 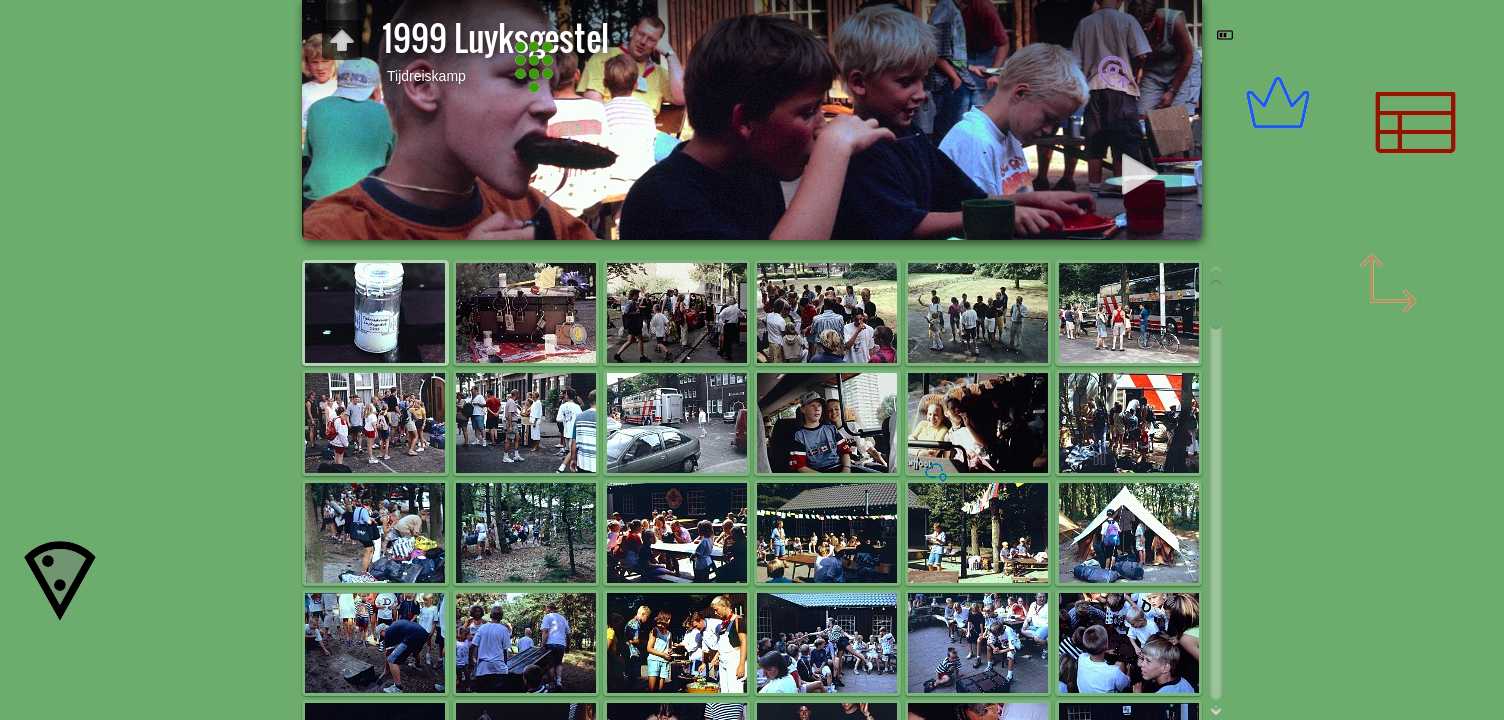 What do you see at coordinates (1112, 71) in the screenshot?
I see `move a location pin upward on the map` at bounding box center [1112, 71].